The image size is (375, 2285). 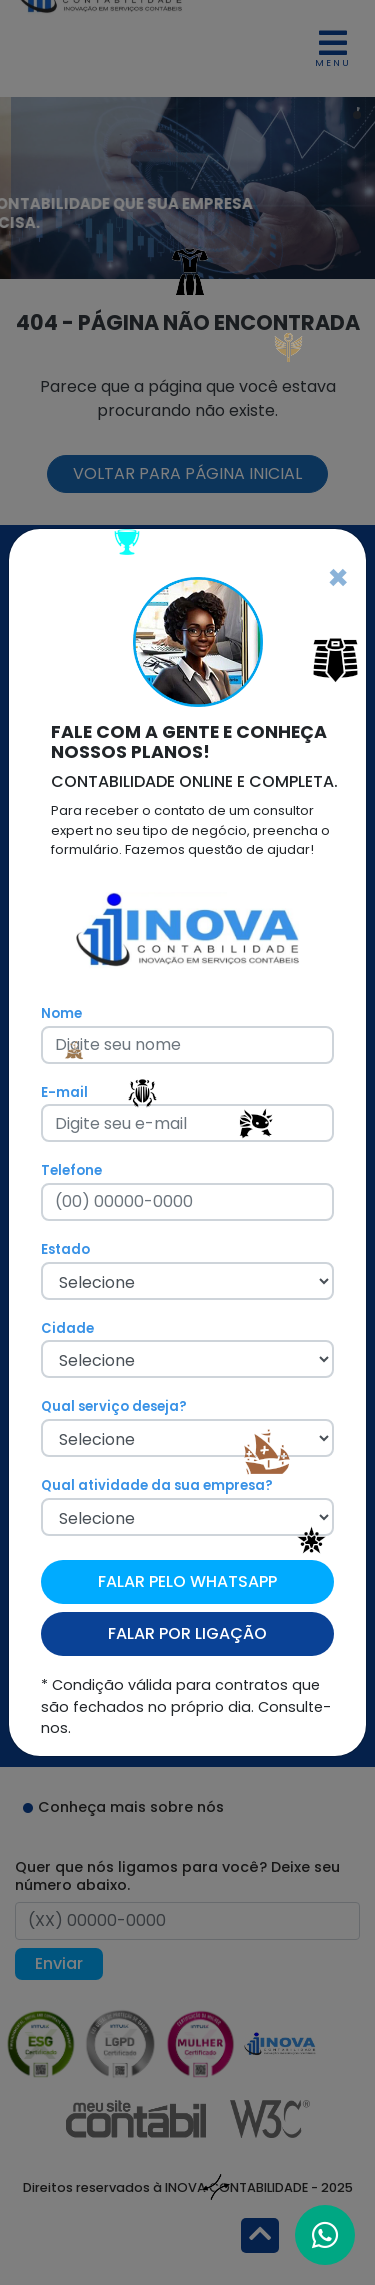 What do you see at coordinates (335, 660) in the screenshot?
I see `equip metal skirt armor piece` at bounding box center [335, 660].